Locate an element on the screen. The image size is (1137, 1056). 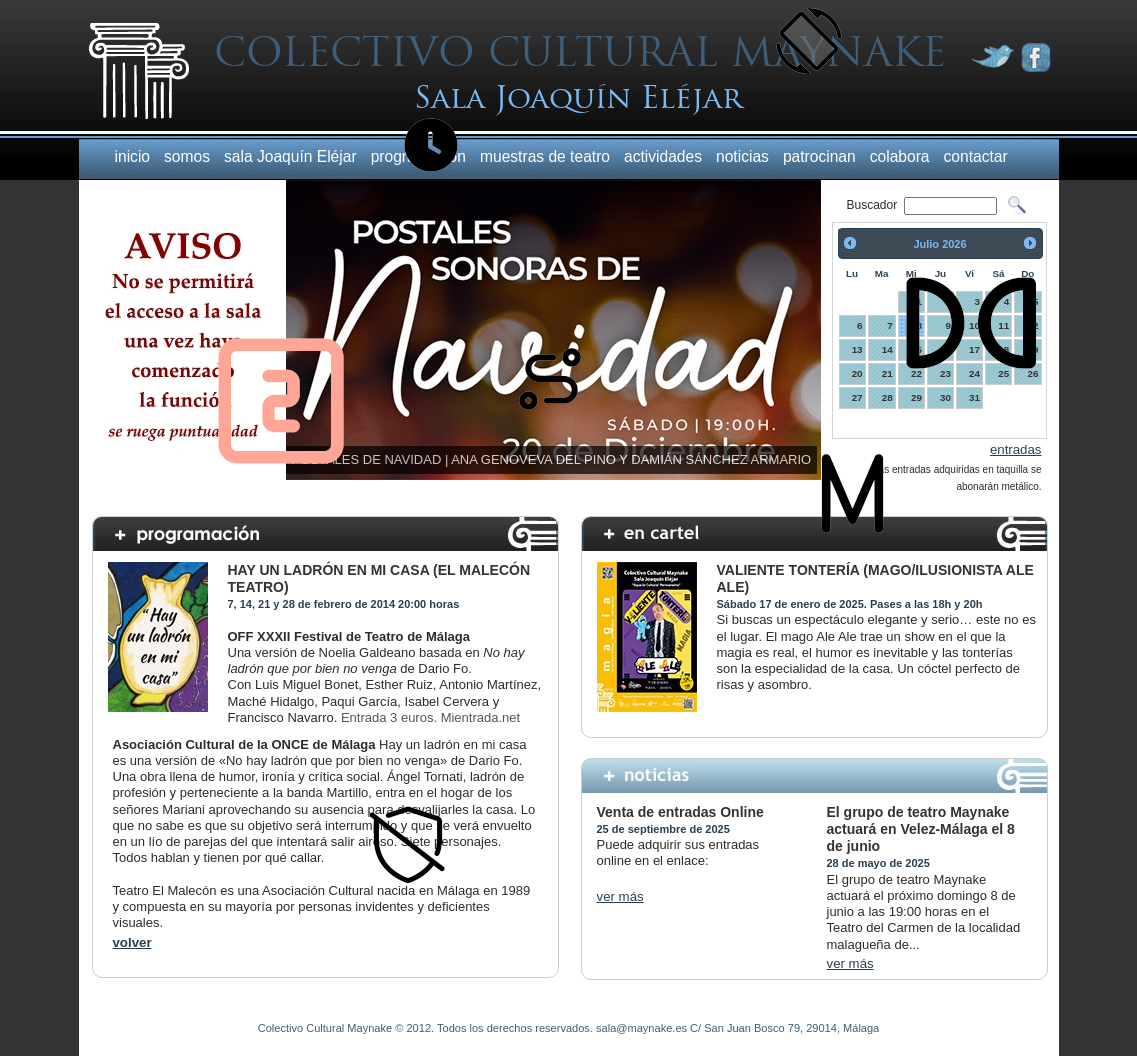
indicates a label or category starting with "M" is located at coordinates (852, 493).